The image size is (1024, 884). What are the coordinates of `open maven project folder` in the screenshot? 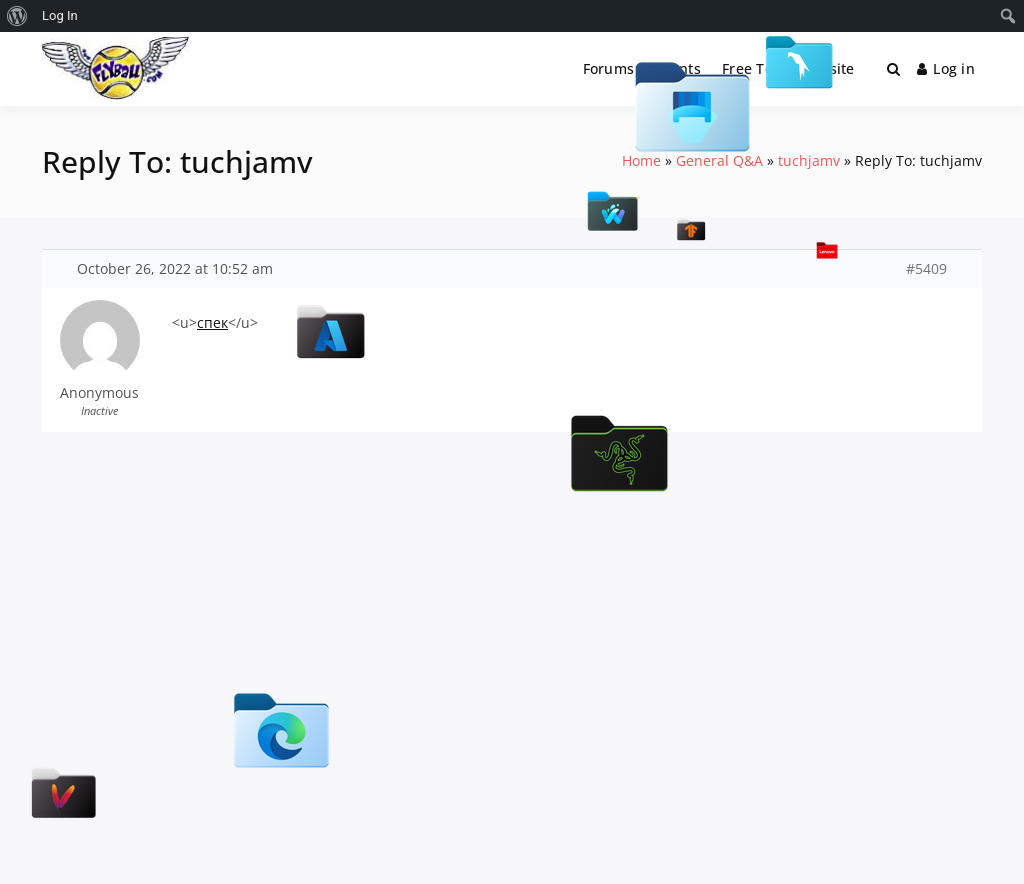 It's located at (63, 794).